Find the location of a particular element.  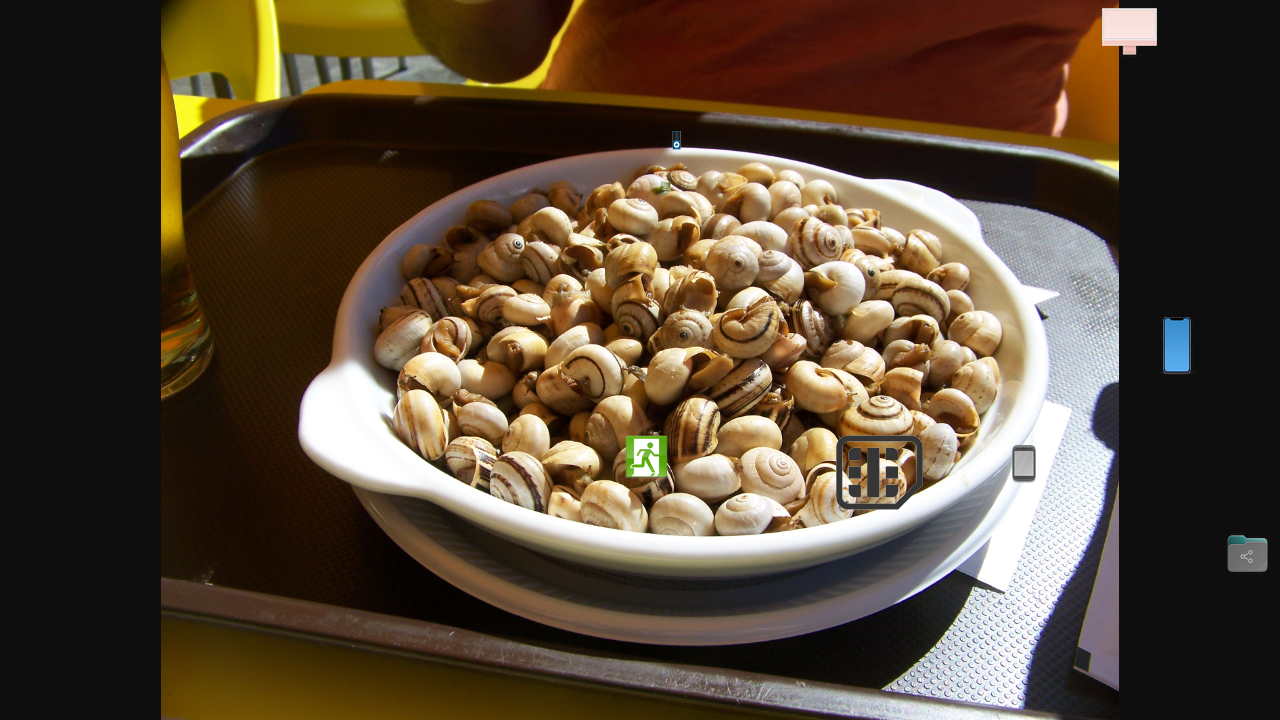

log out of your account is located at coordinates (646, 457).